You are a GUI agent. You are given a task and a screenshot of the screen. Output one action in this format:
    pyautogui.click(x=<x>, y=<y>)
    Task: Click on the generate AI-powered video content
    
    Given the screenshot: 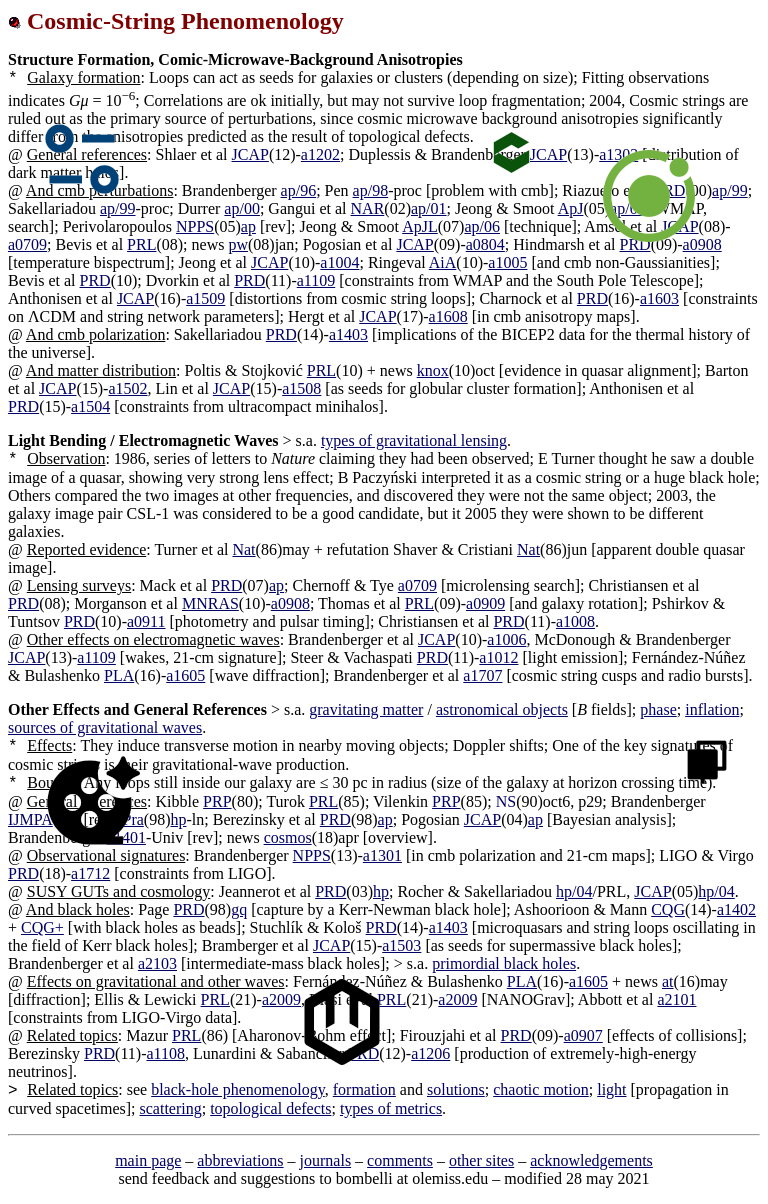 What is the action you would take?
    pyautogui.click(x=89, y=802)
    